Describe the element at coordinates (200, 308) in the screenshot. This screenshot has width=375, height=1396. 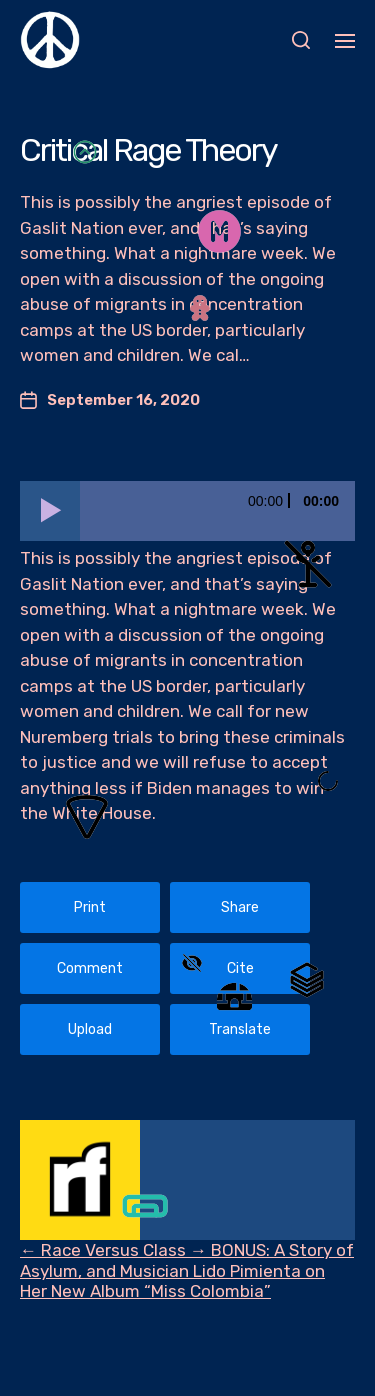
I see `gingerbread man cookie icon` at that location.